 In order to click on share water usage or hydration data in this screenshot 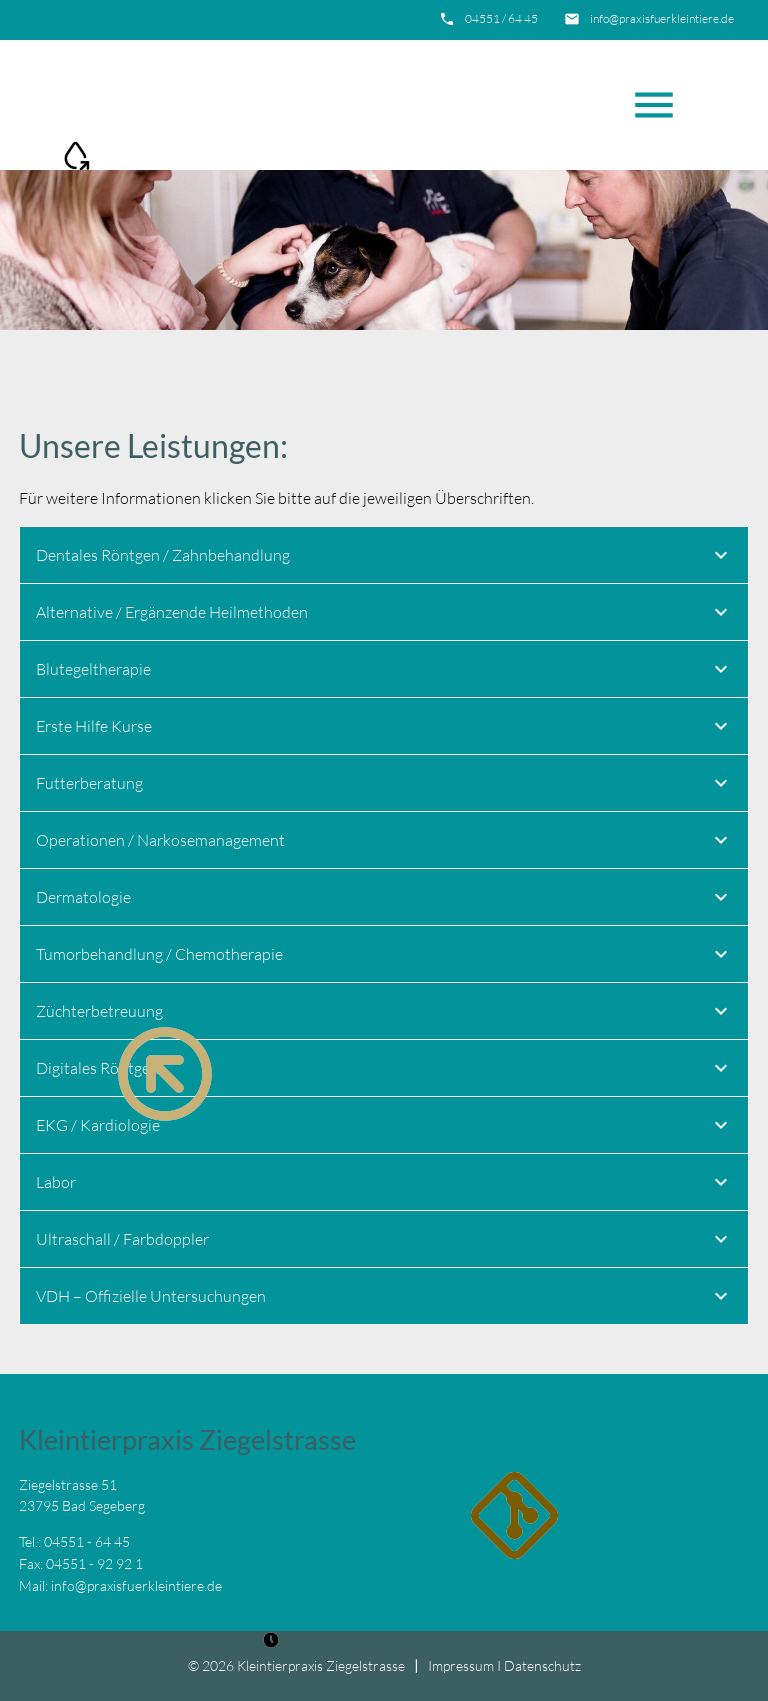, I will do `click(75, 155)`.